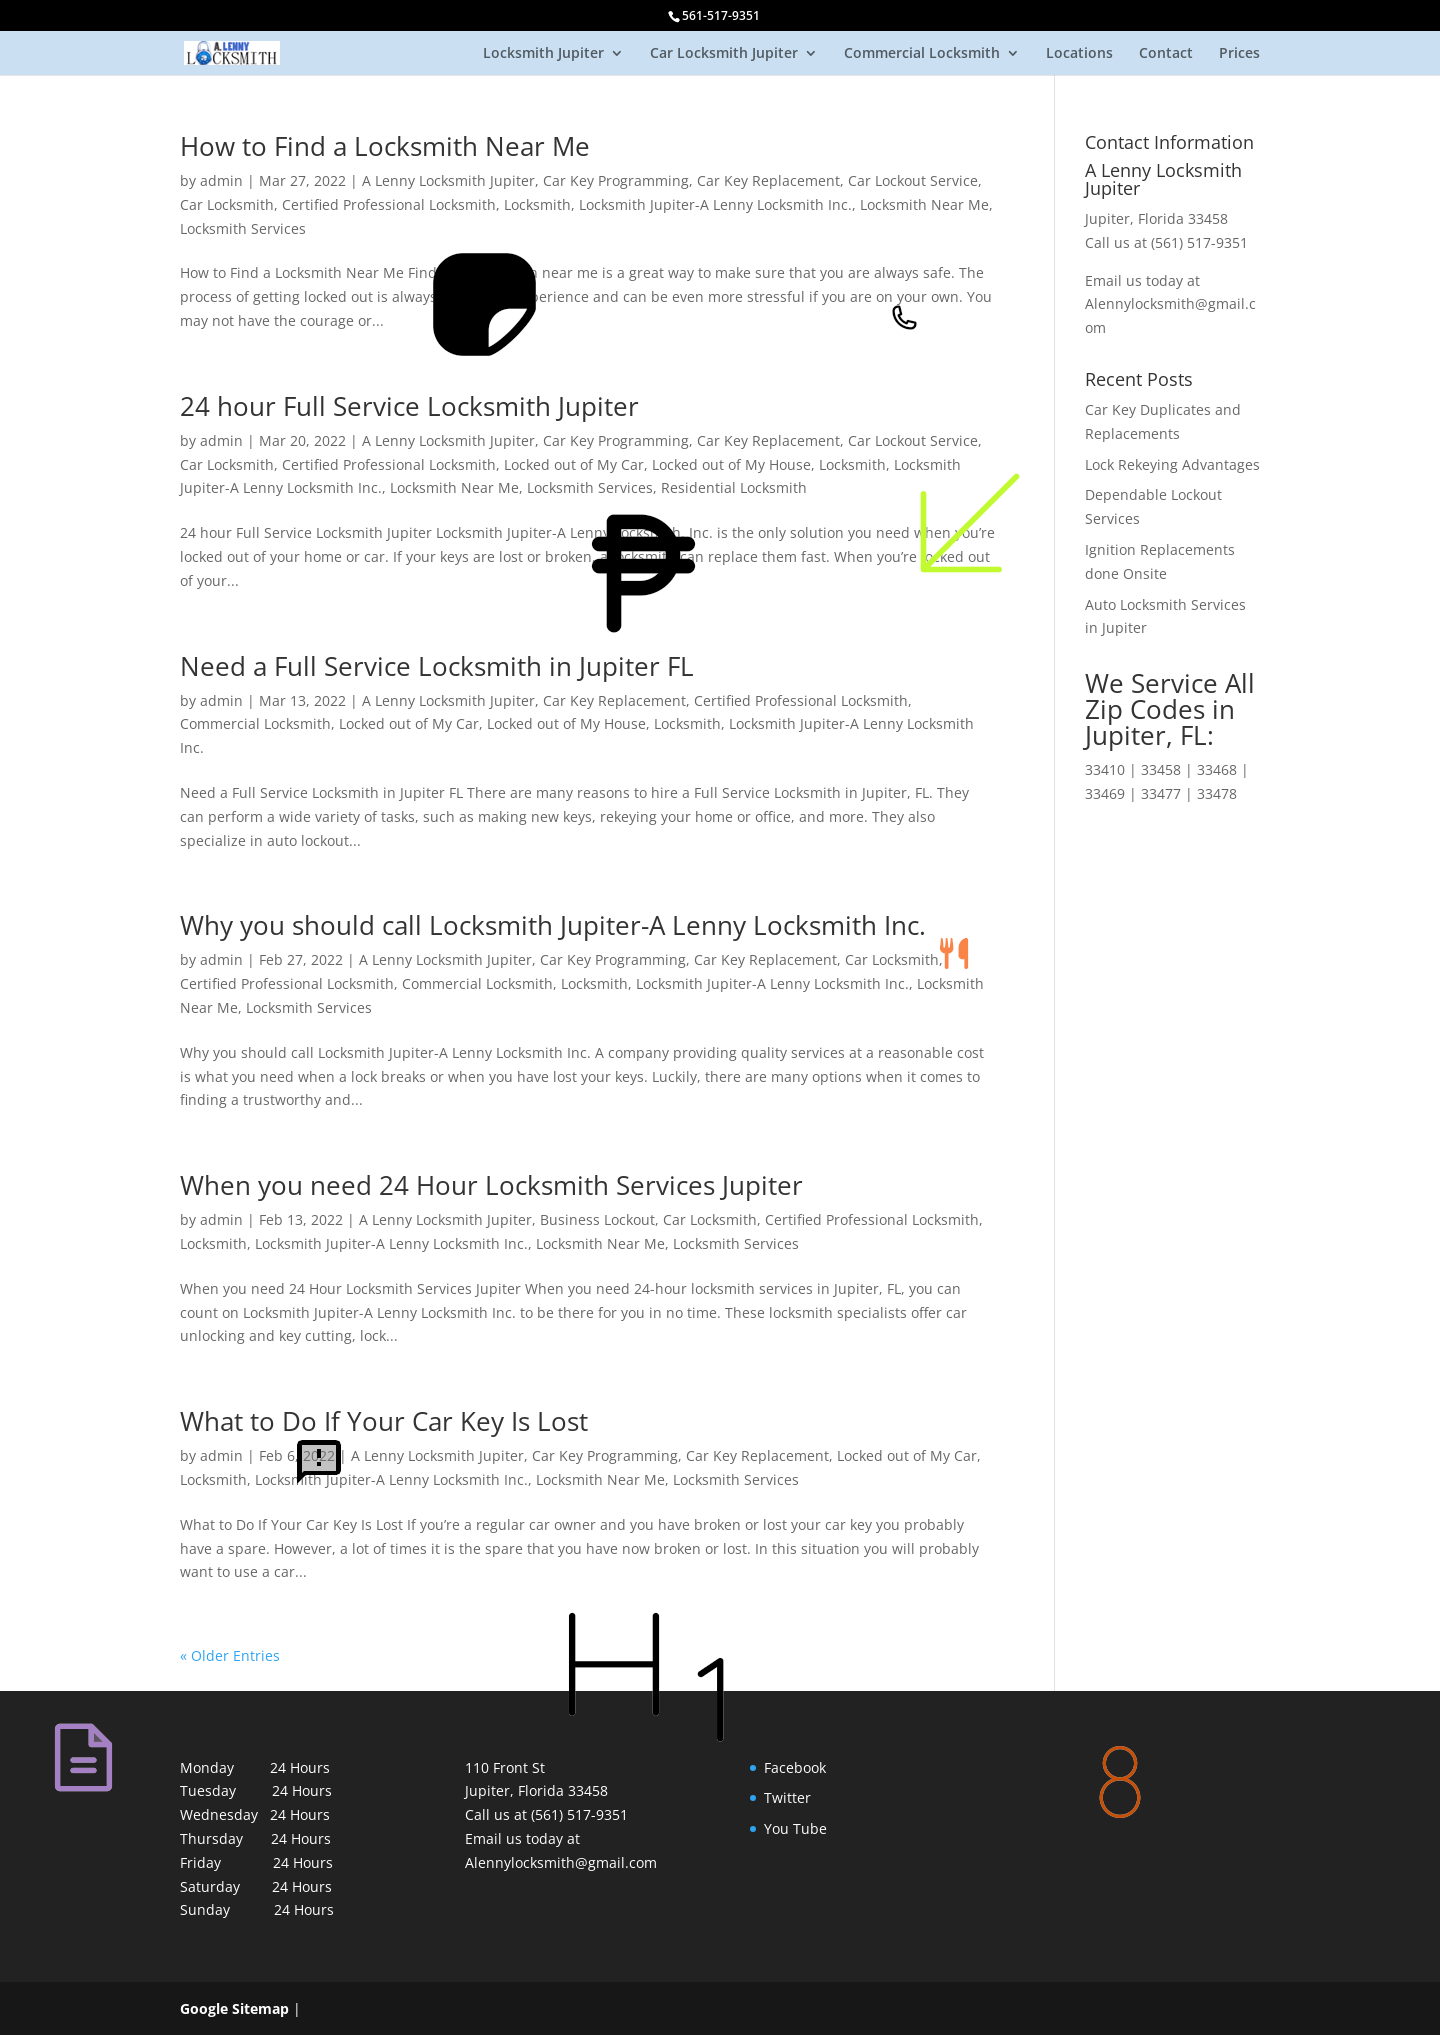  Describe the element at coordinates (954, 953) in the screenshot. I see `access food and dining options` at that location.